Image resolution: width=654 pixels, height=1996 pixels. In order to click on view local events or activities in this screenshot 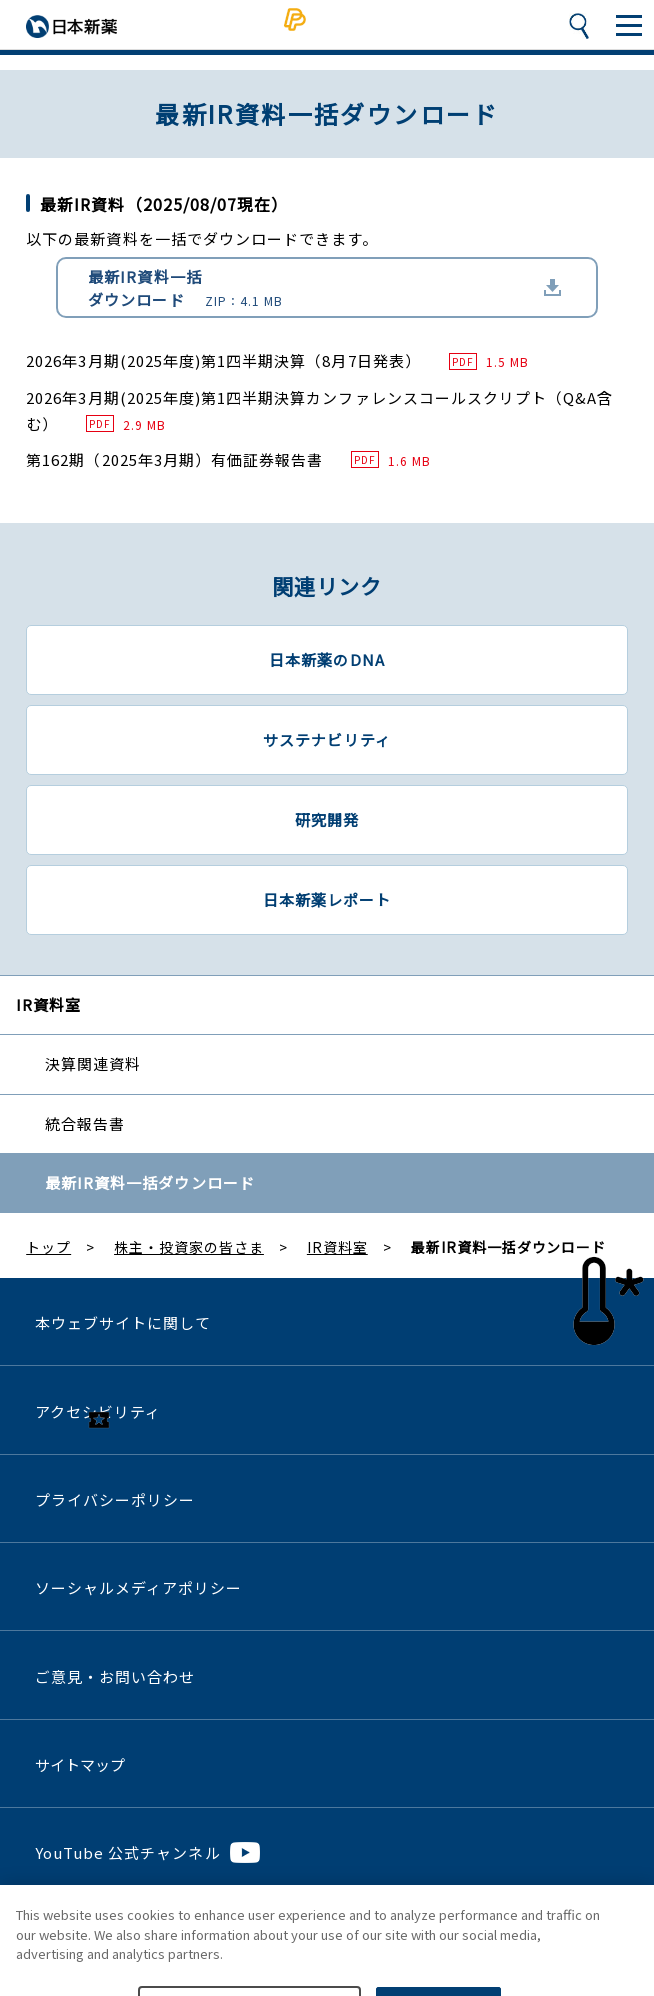, I will do `click(99, 1420)`.